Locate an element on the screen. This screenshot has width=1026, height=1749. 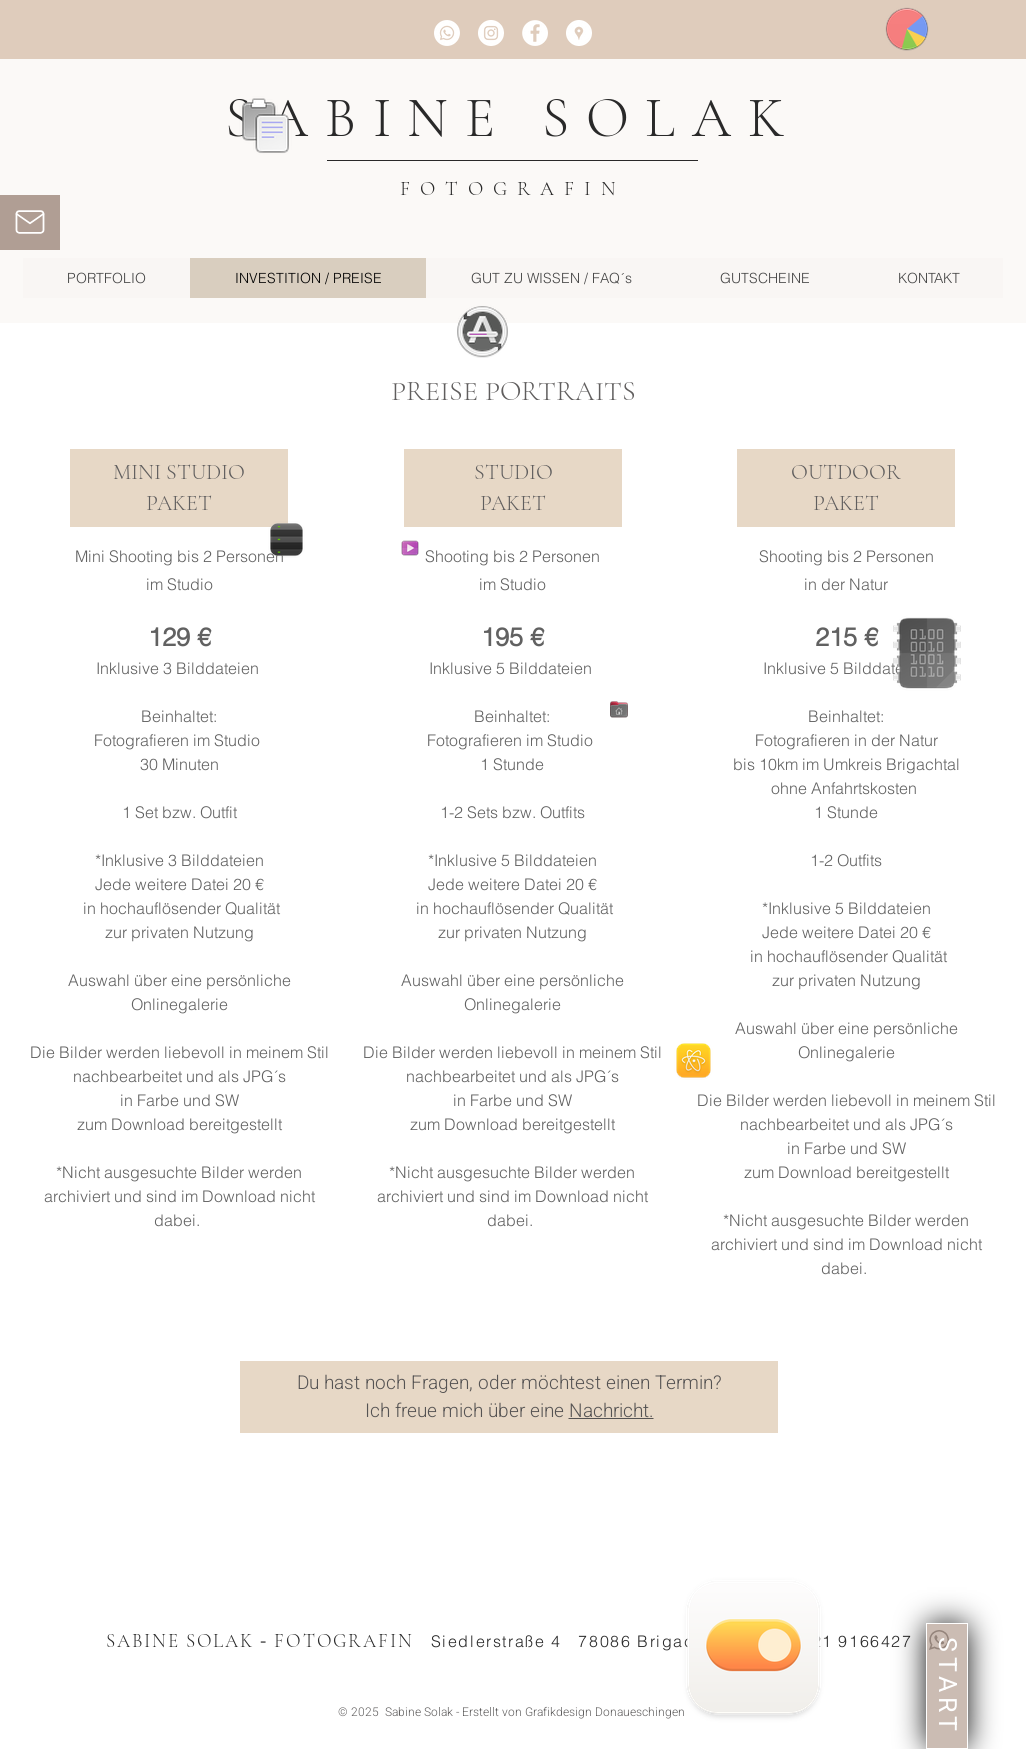
check for available software updates is located at coordinates (482, 331).